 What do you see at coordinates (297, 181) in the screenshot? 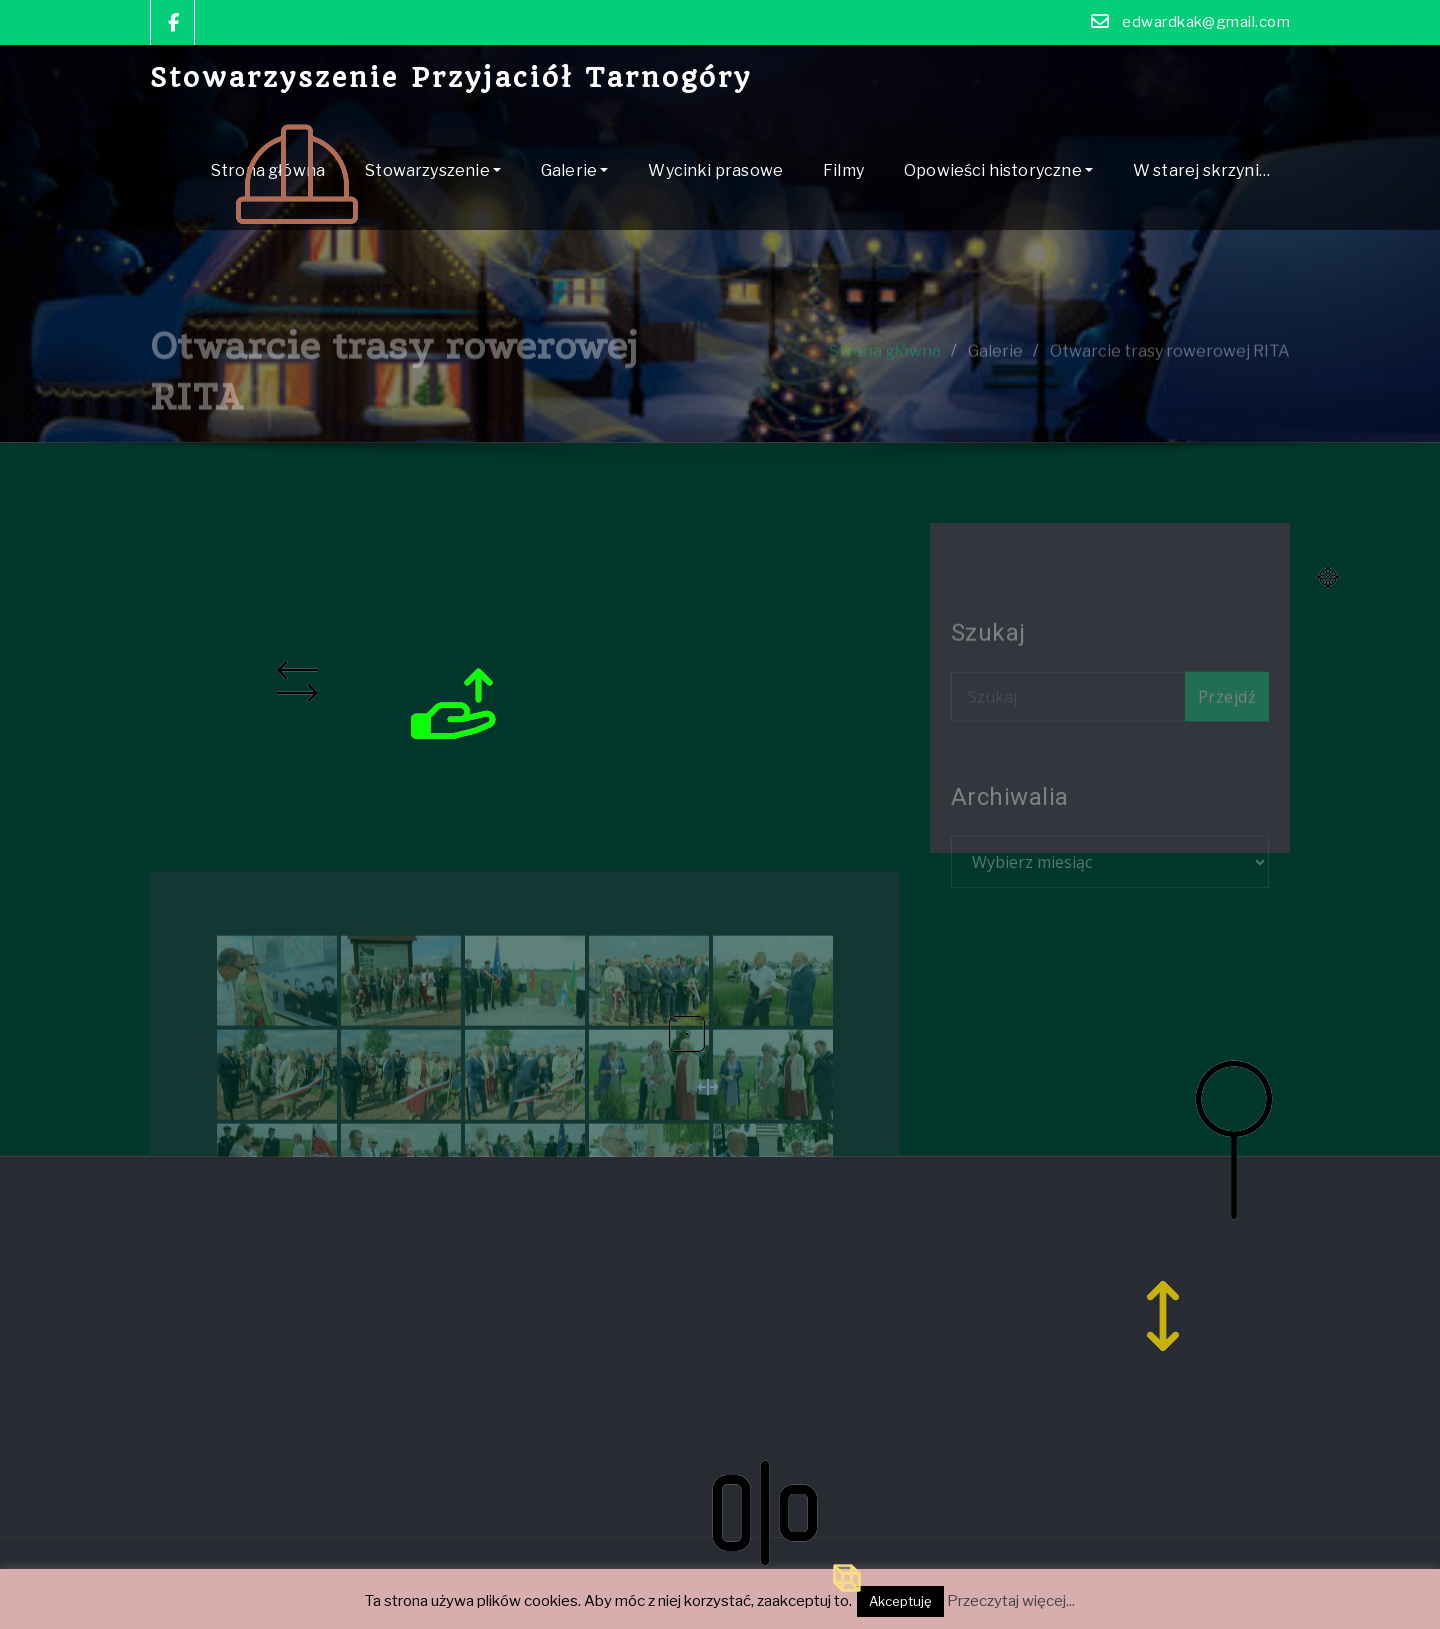
I see `access construction or safety settings` at bounding box center [297, 181].